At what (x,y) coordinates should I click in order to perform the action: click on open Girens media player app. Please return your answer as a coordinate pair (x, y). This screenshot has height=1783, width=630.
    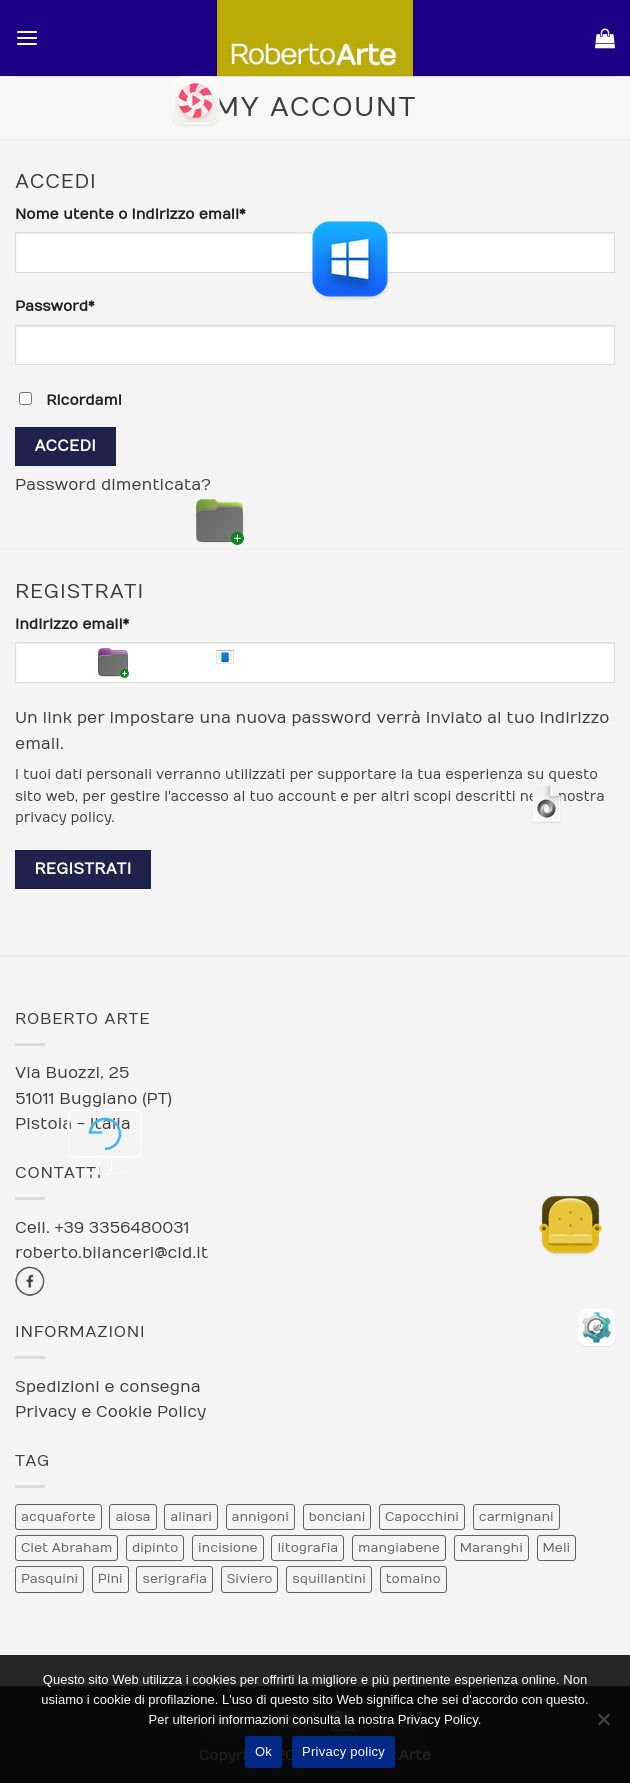
    Looking at the image, I should click on (570, 1224).